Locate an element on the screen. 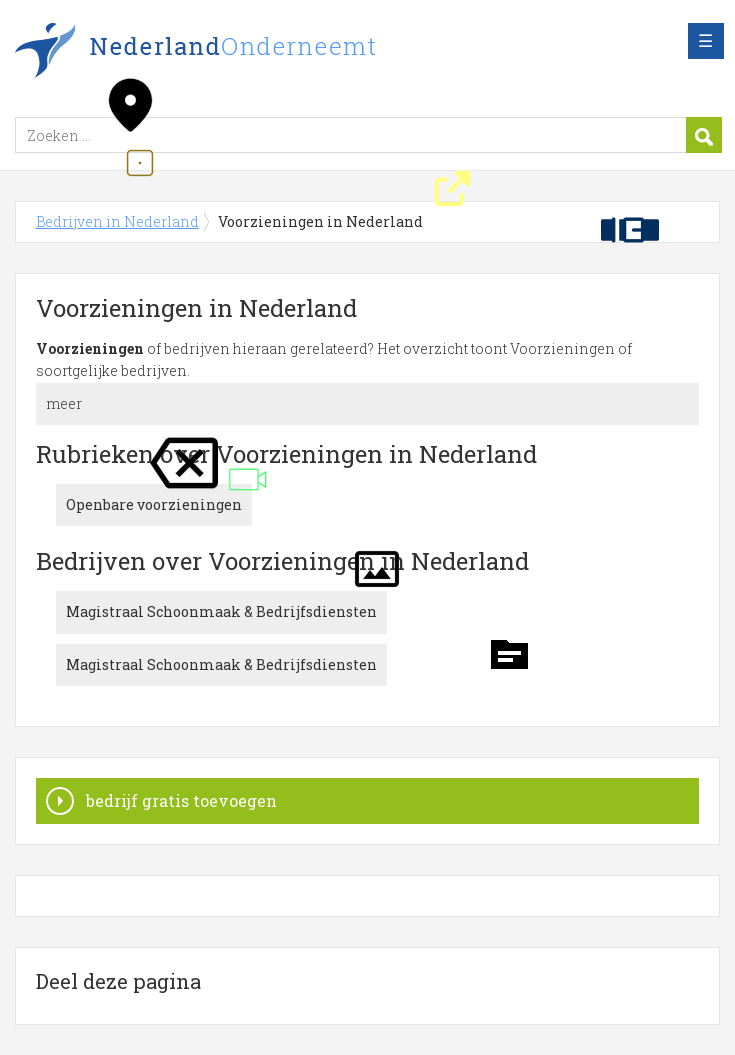  delete the last character entered is located at coordinates (184, 463).